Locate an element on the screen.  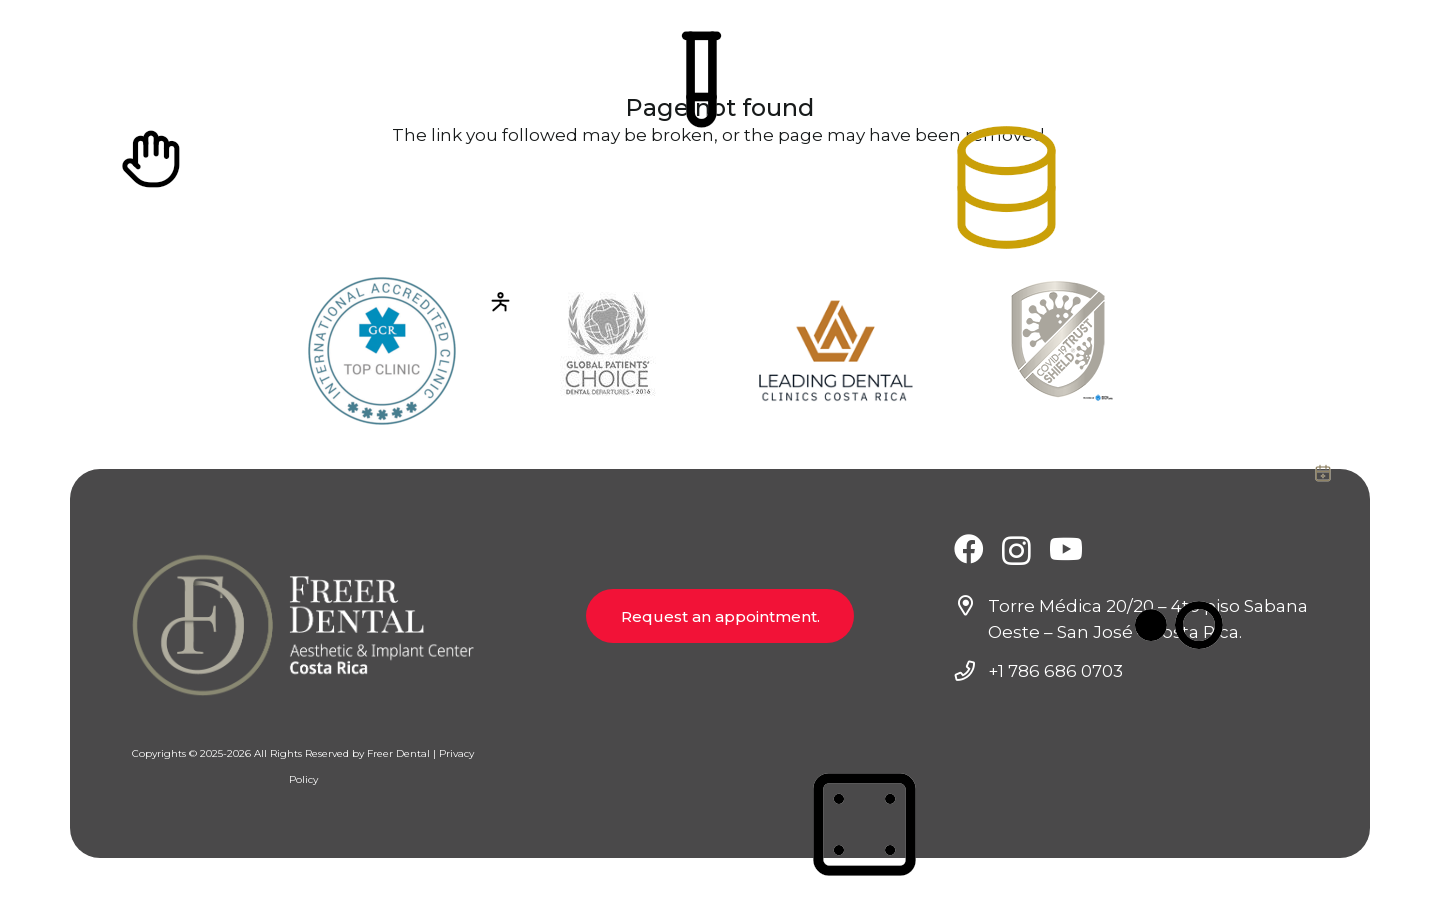
open inspection panel or diagnostic view is located at coordinates (864, 824).